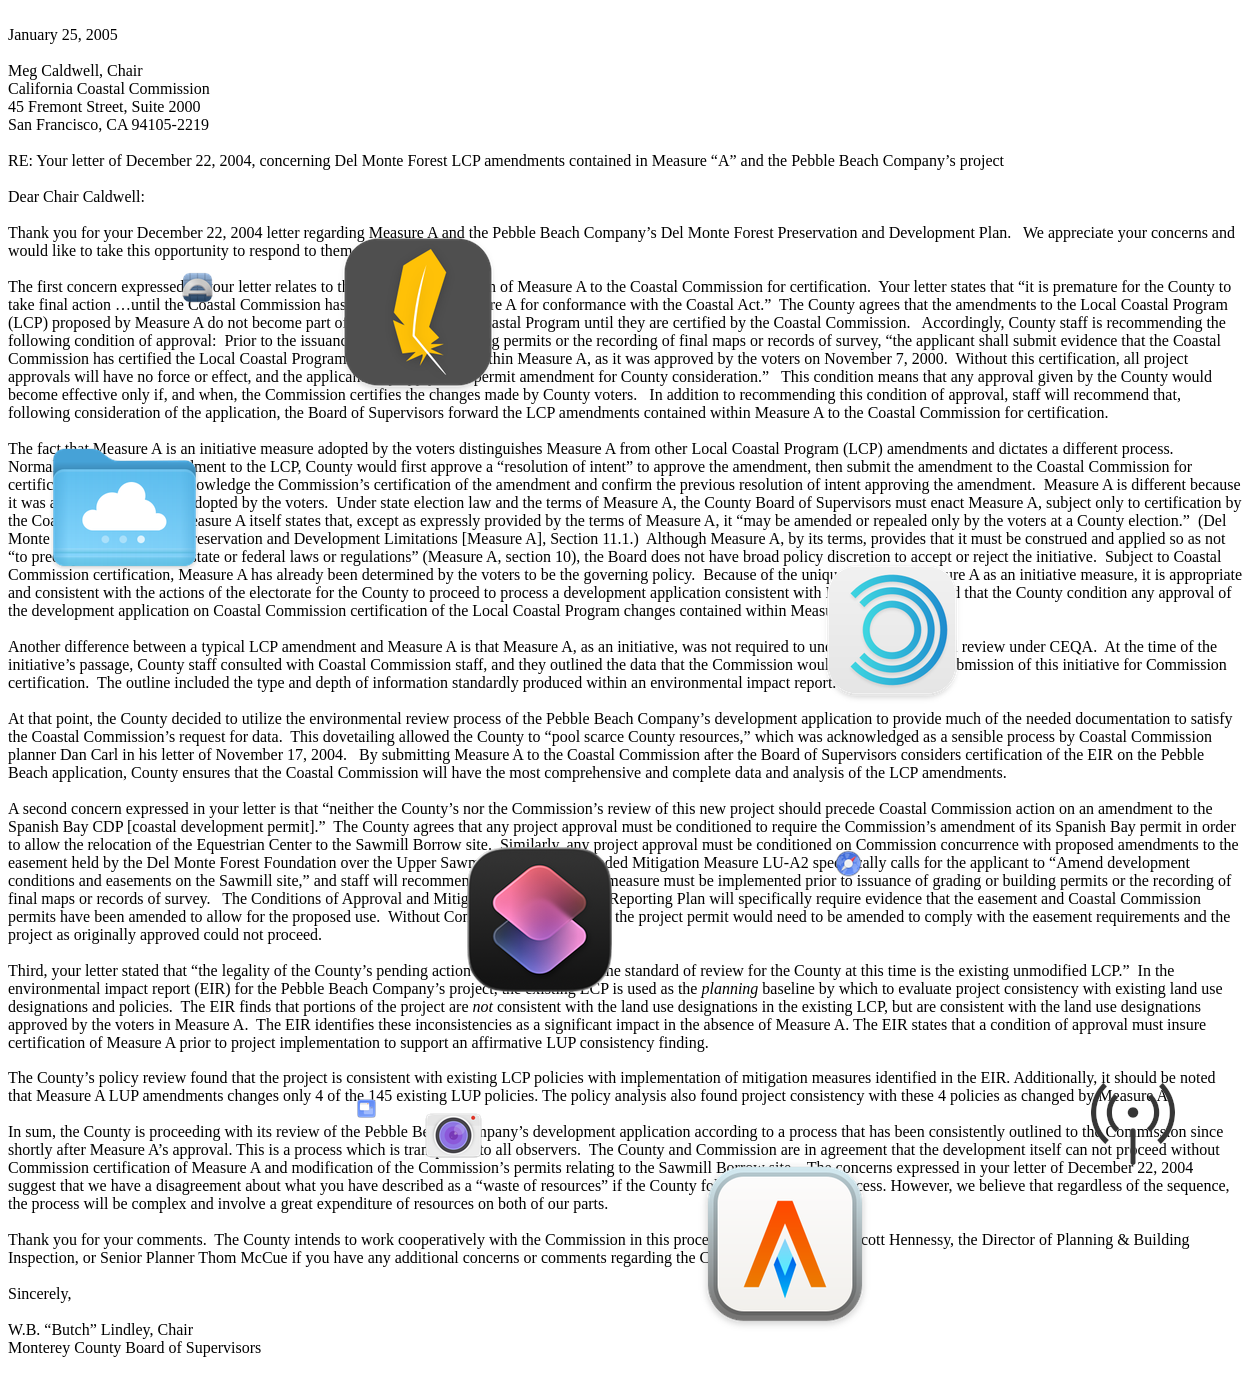 The height and width of the screenshot is (1373, 1251). What do you see at coordinates (848, 863) in the screenshot?
I see `open the web browser app` at bounding box center [848, 863].